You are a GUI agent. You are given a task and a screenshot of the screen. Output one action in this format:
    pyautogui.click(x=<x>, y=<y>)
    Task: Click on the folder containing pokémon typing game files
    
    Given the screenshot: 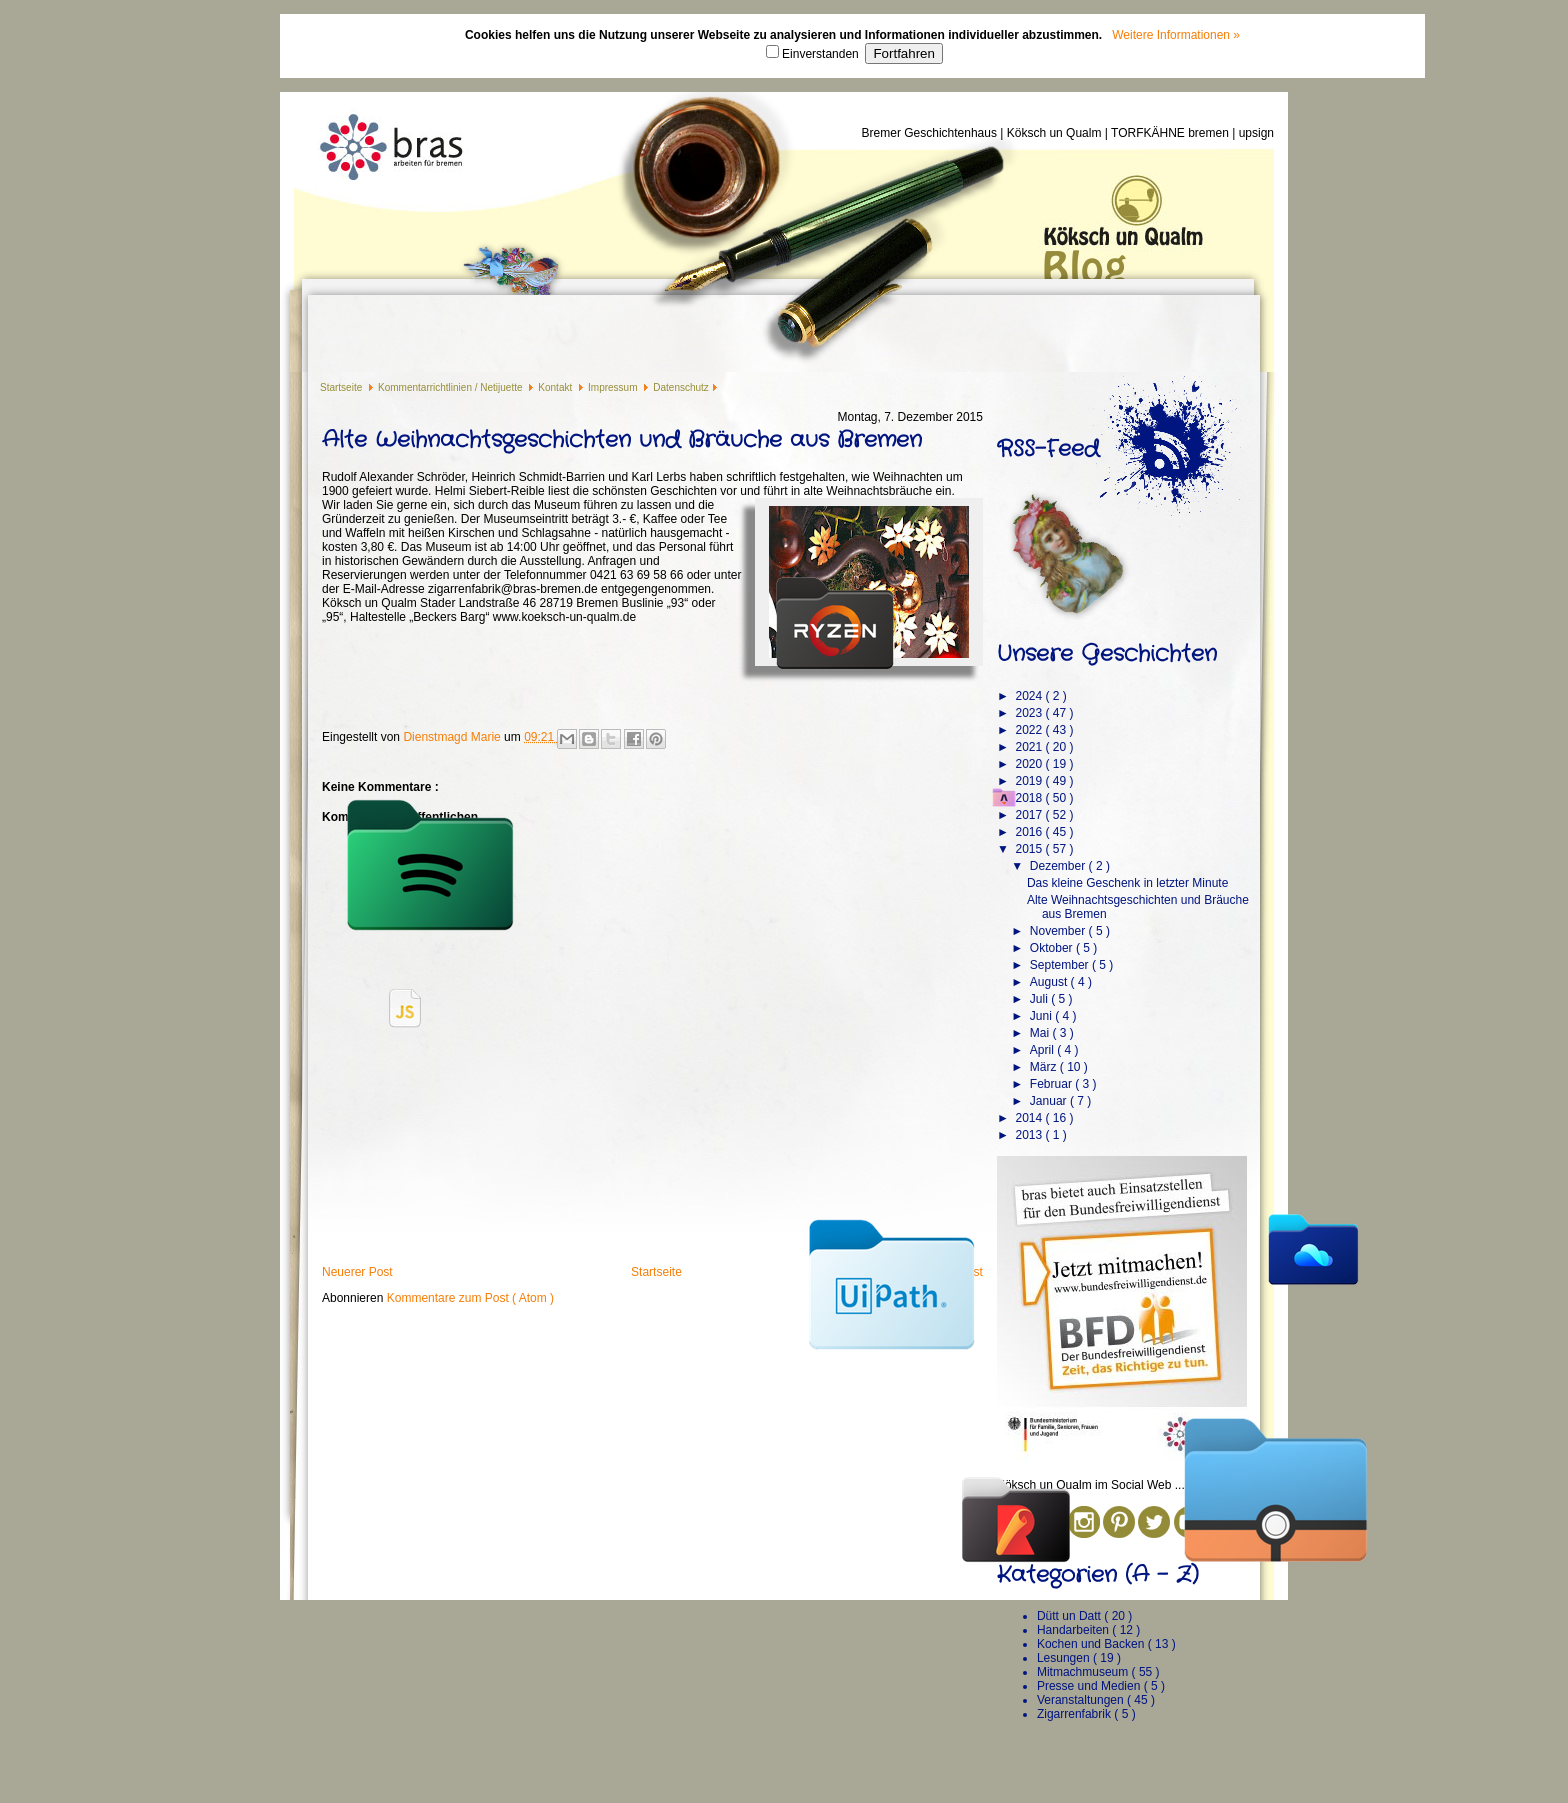 What is the action you would take?
    pyautogui.click(x=1275, y=1495)
    